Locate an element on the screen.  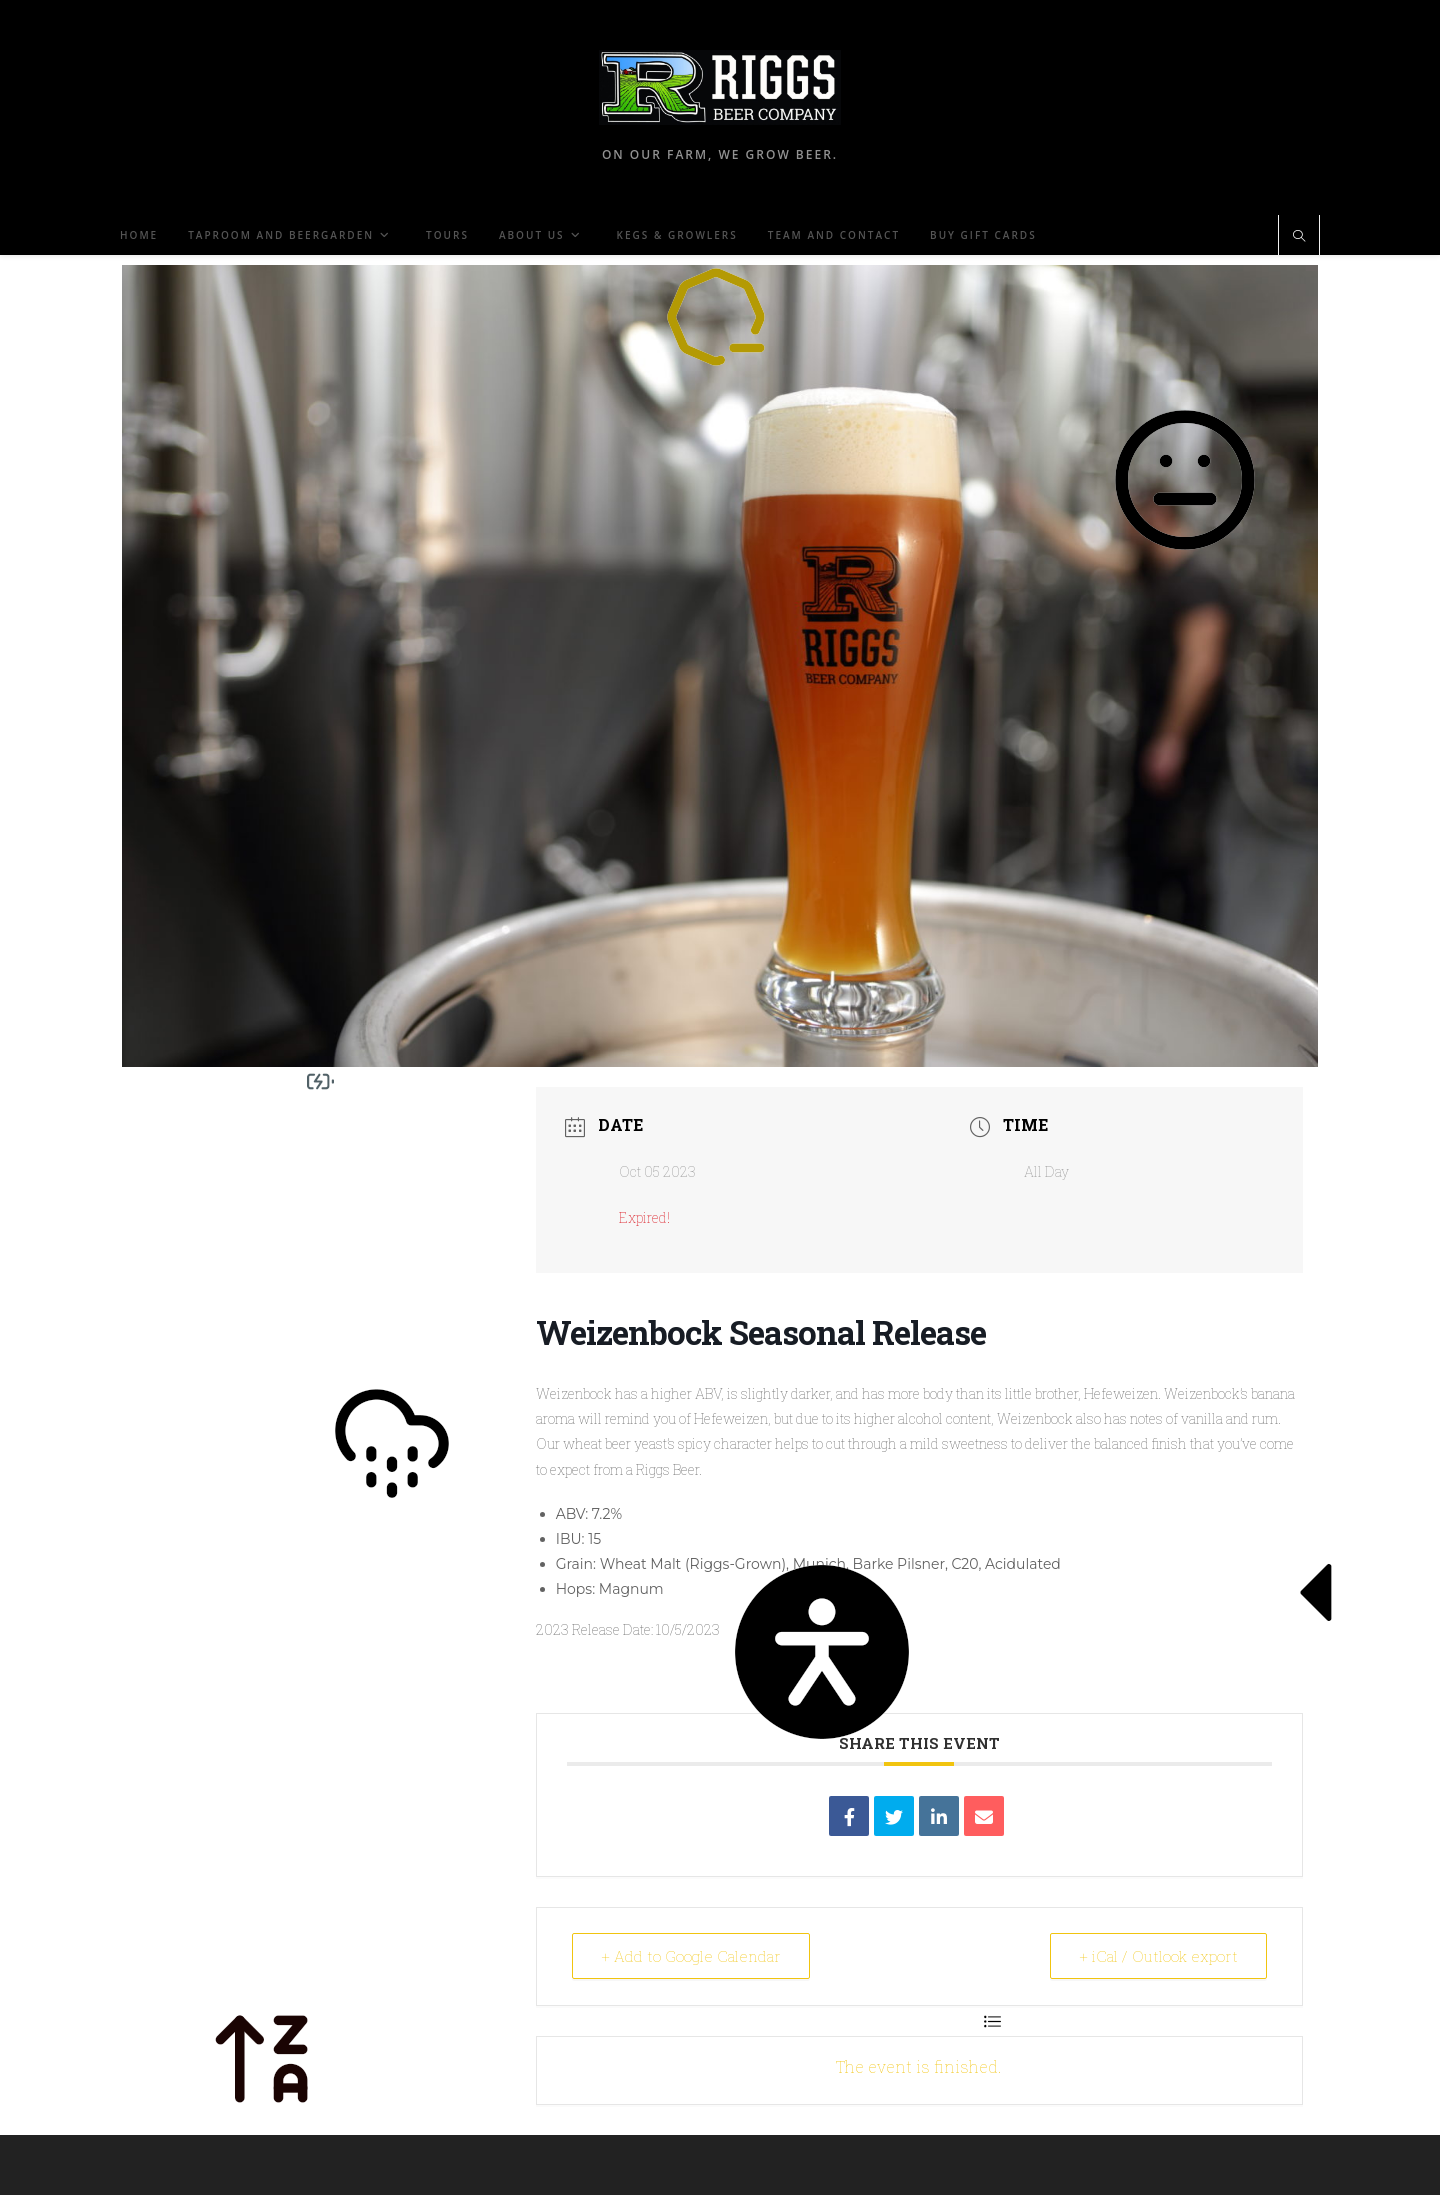
sort items in reverse alphabetical order (Z to A) is located at coordinates (264, 2059).